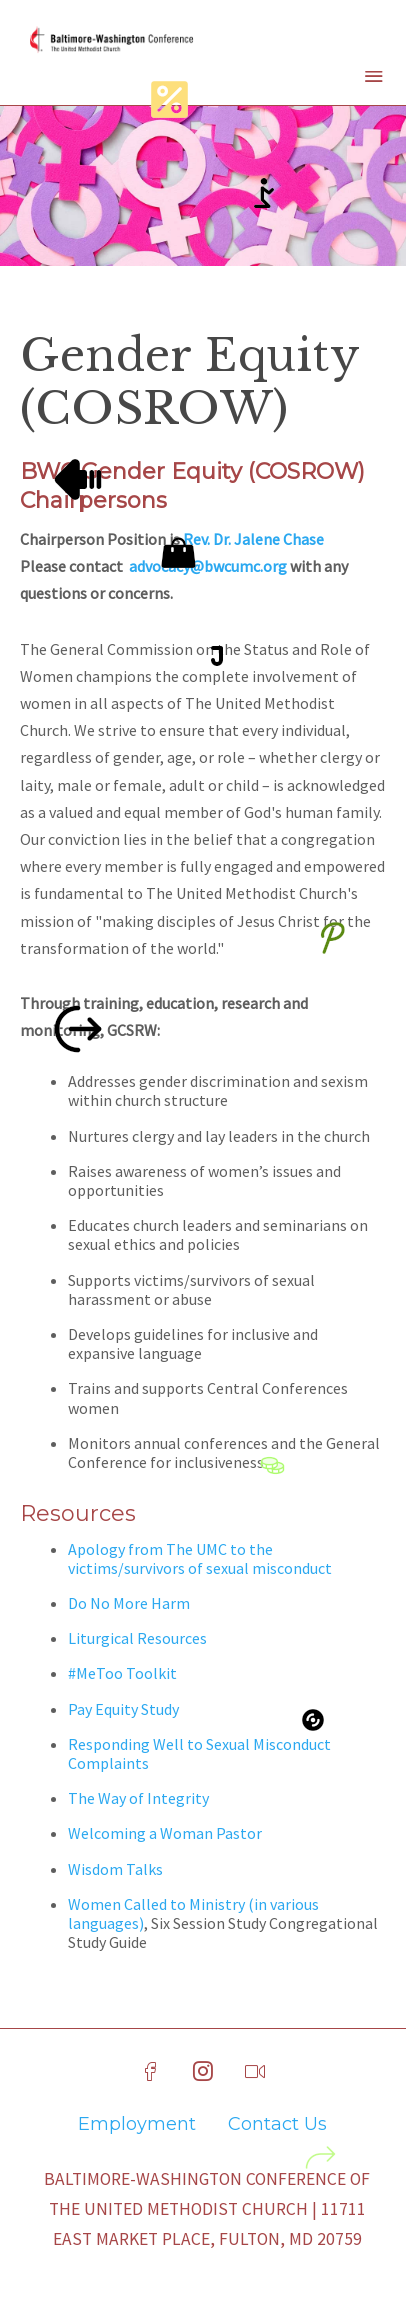 The height and width of the screenshot is (2311, 406). I want to click on exit or log out of current session, so click(78, 1029).